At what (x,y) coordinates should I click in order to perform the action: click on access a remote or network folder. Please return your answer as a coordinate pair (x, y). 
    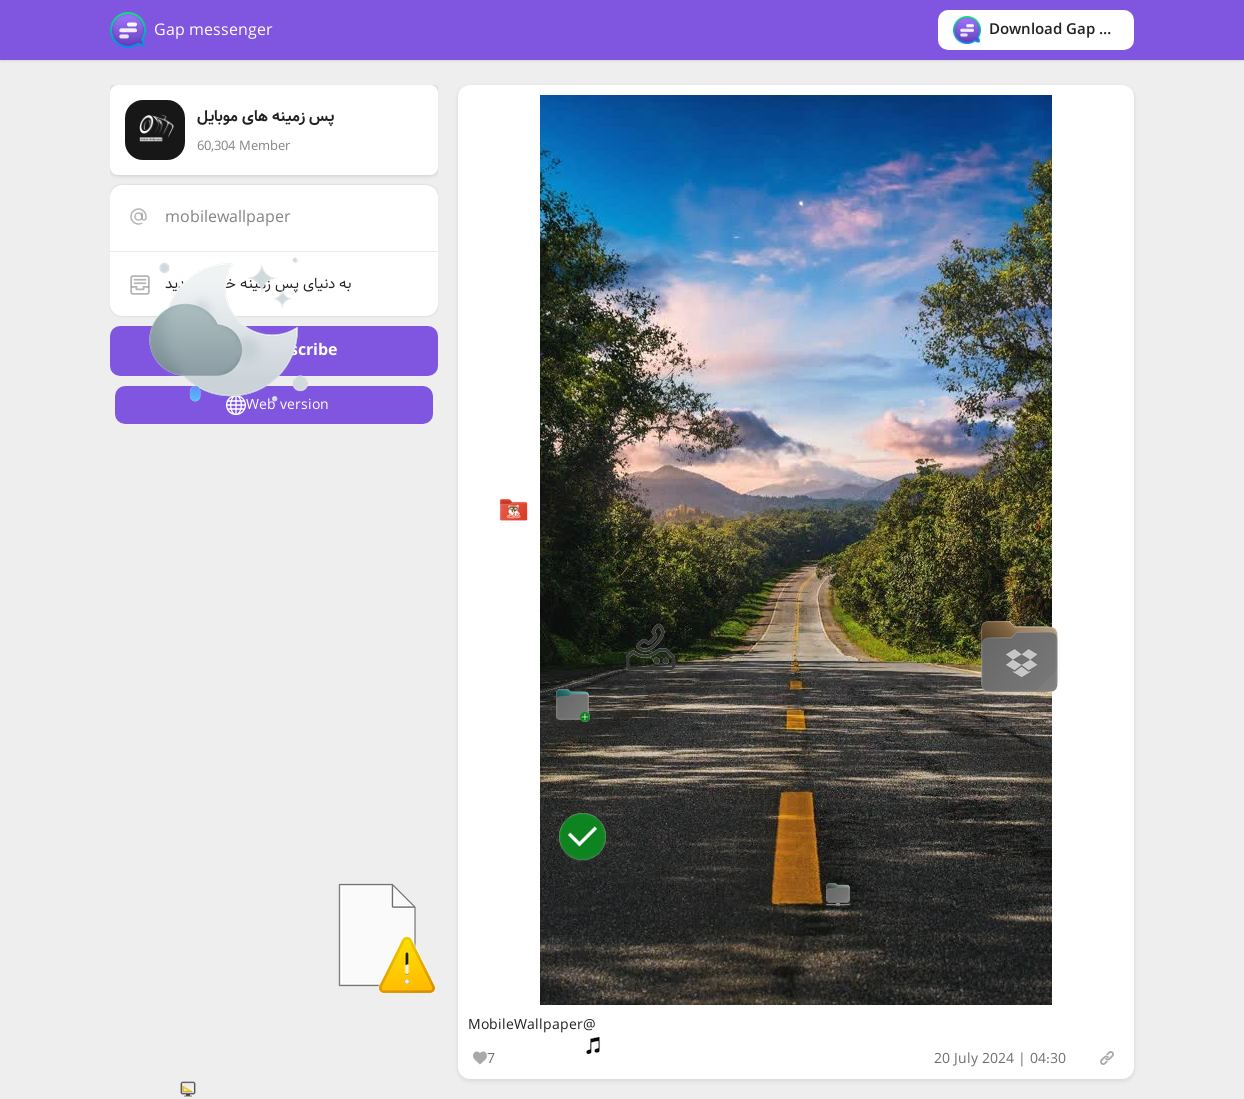
    Looking at the image, I should click on (838, 894).